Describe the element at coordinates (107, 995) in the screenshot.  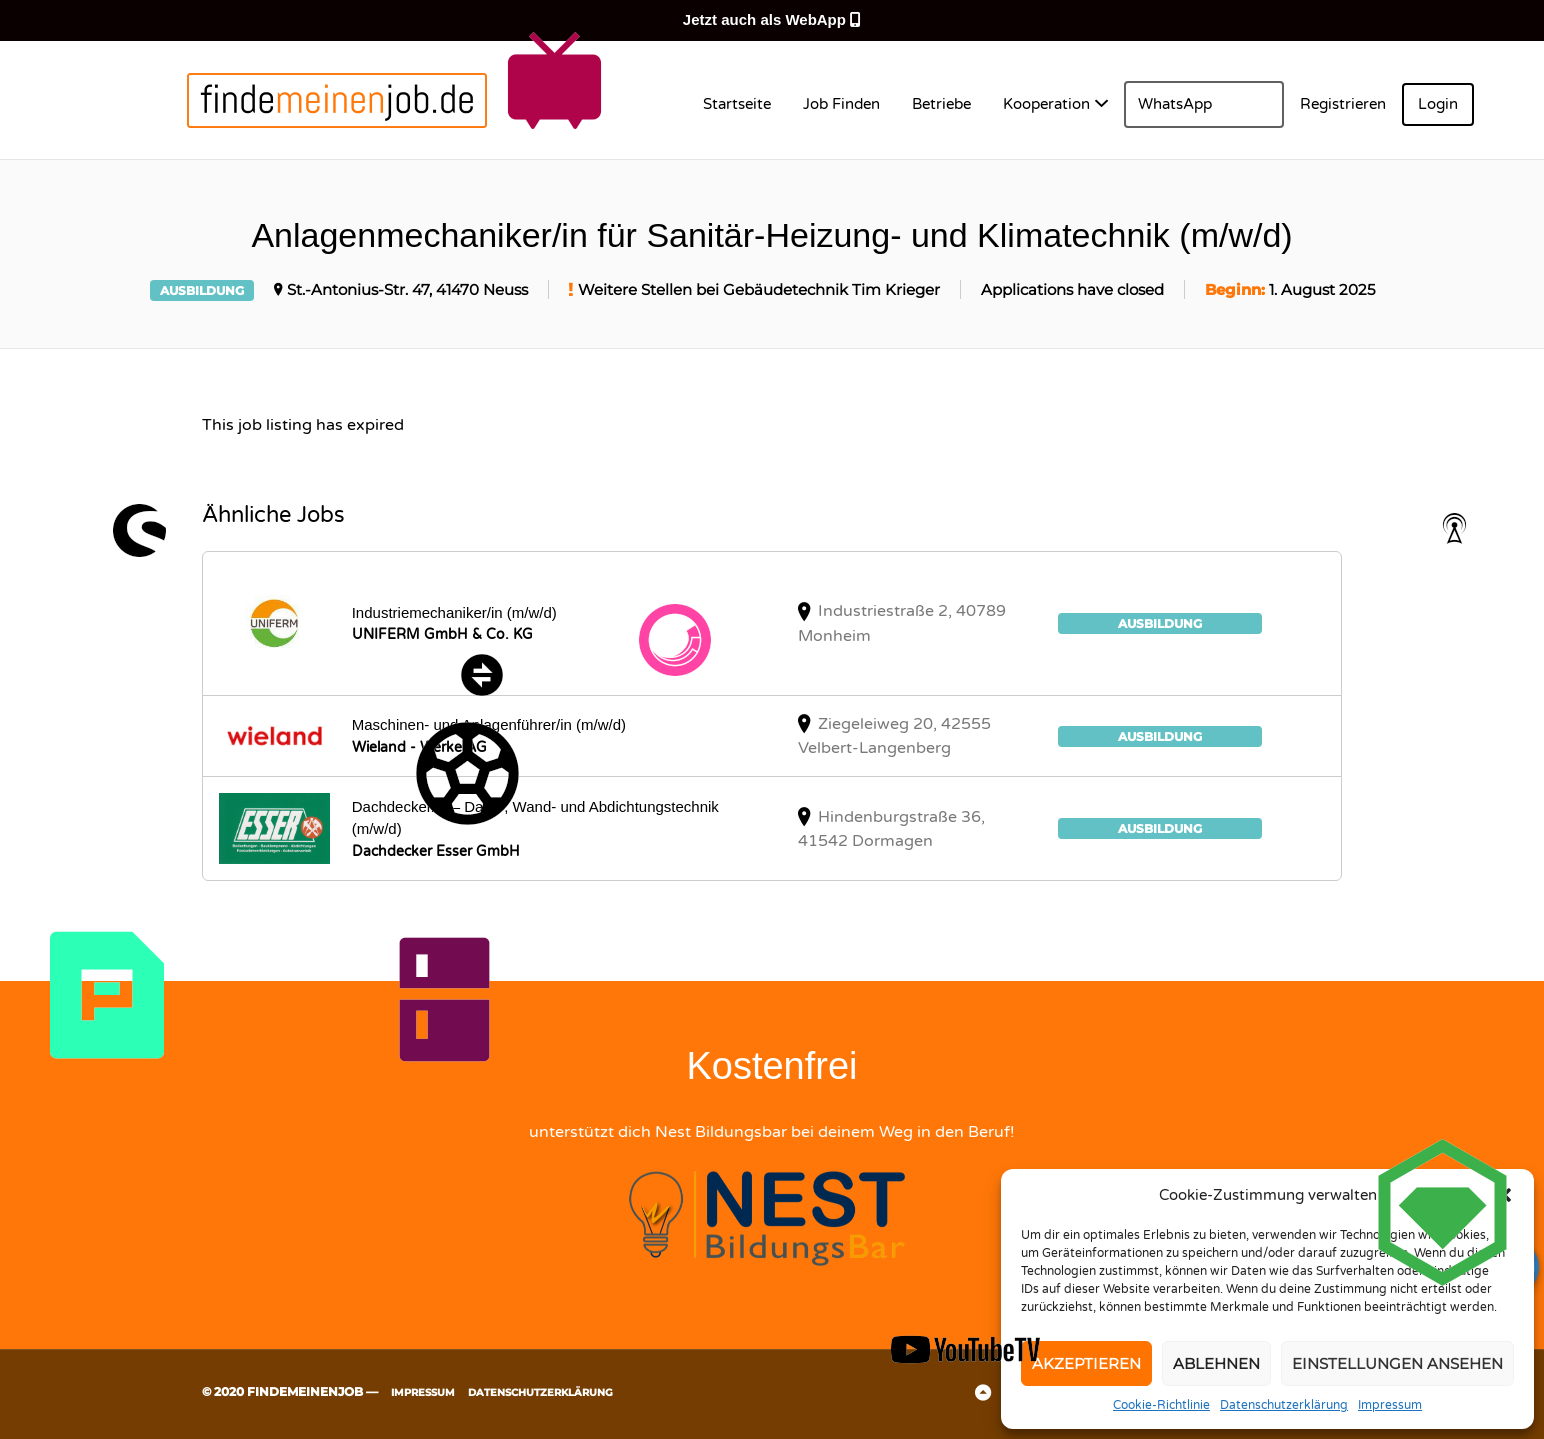
I see `open a PowerPoint presentation file` at that location.